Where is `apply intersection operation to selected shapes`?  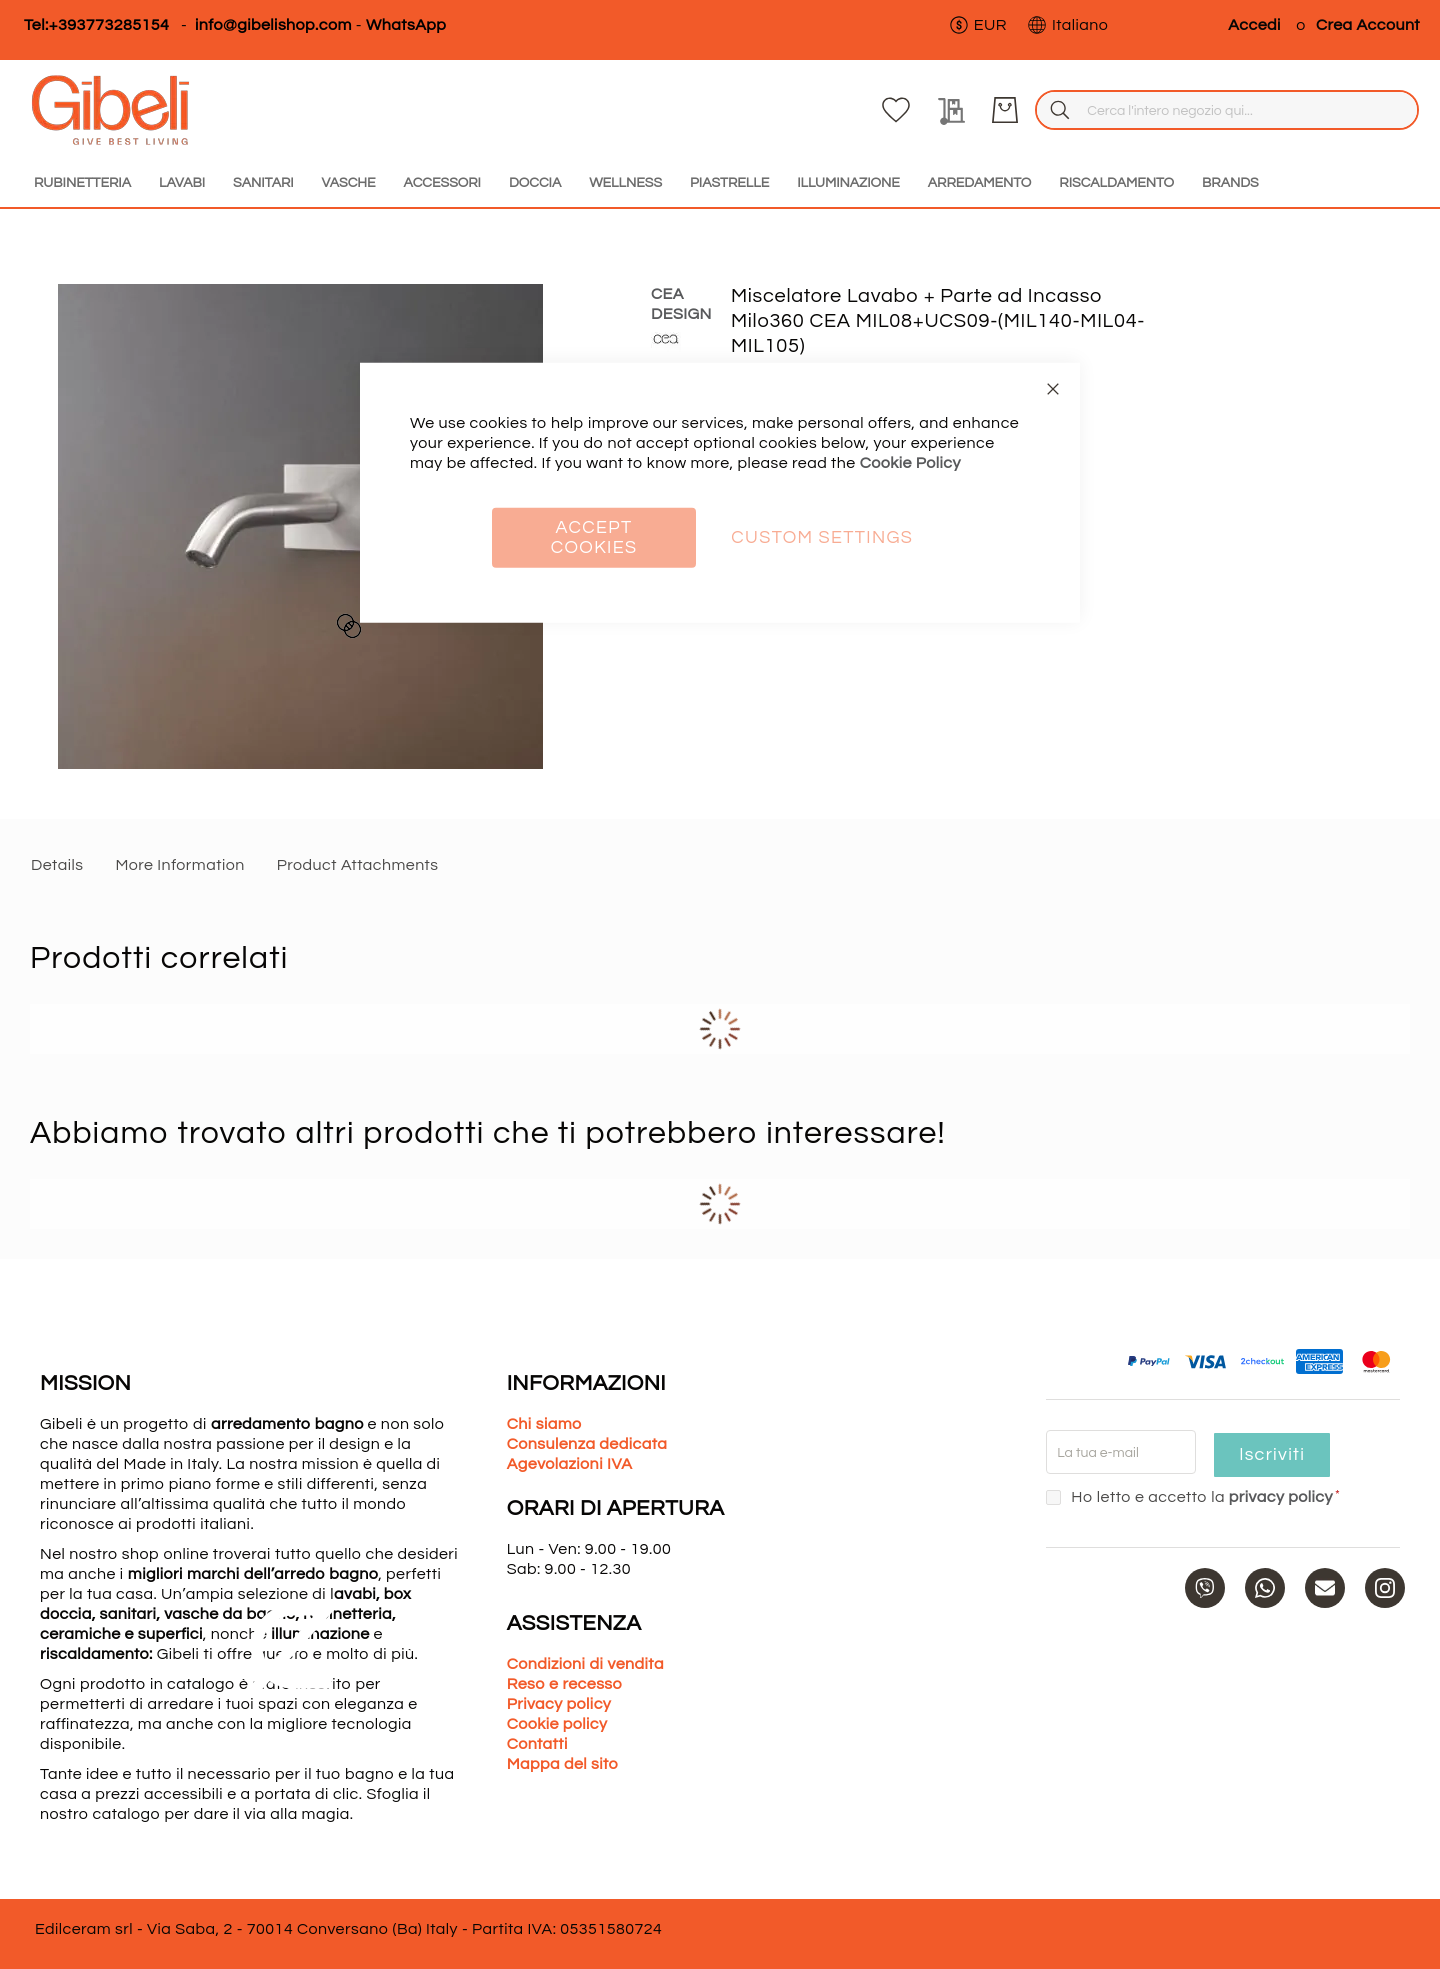
apply intersection operation to selected shapes is located at coordinates (349, 626).